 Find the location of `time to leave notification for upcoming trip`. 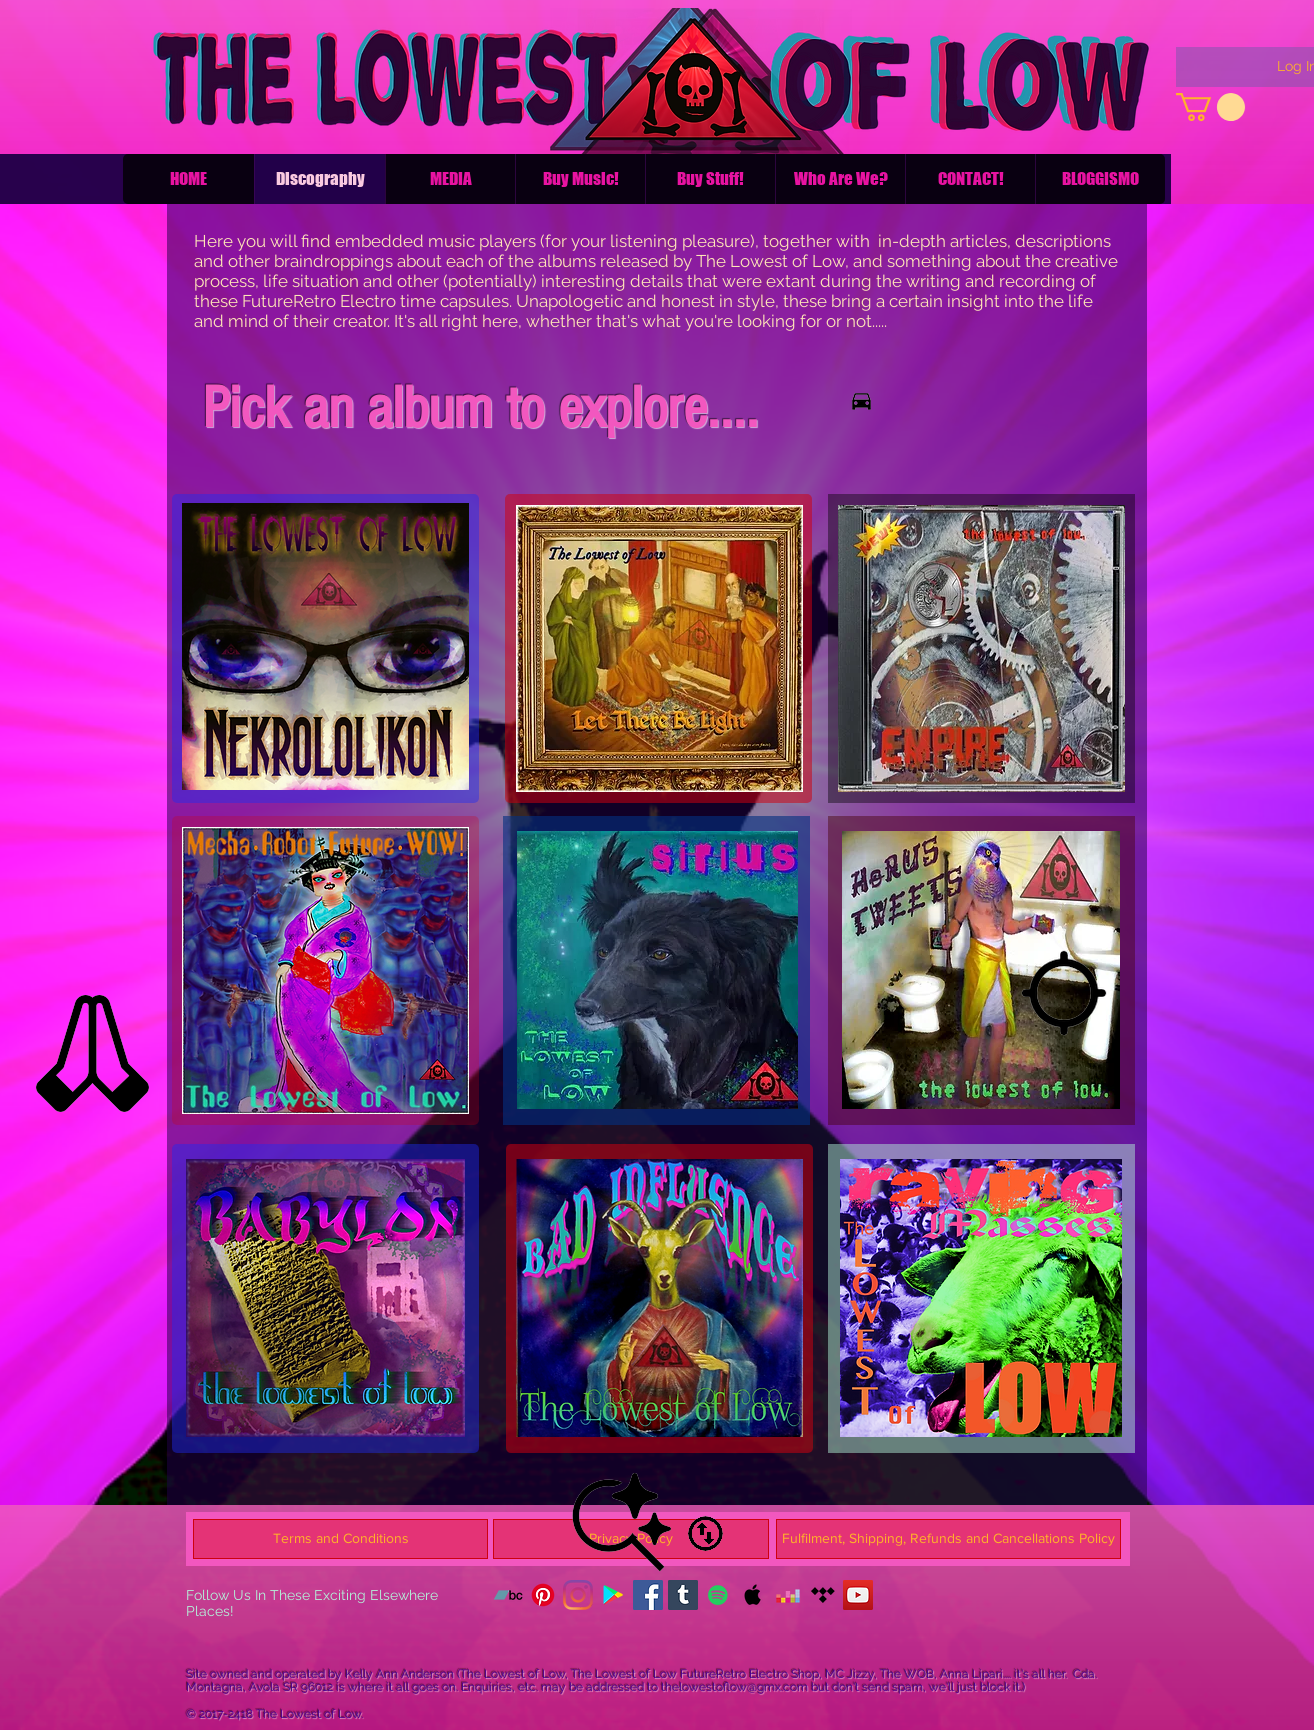

time to leave notification for upcoming trip is located at coordinates (861, 401).